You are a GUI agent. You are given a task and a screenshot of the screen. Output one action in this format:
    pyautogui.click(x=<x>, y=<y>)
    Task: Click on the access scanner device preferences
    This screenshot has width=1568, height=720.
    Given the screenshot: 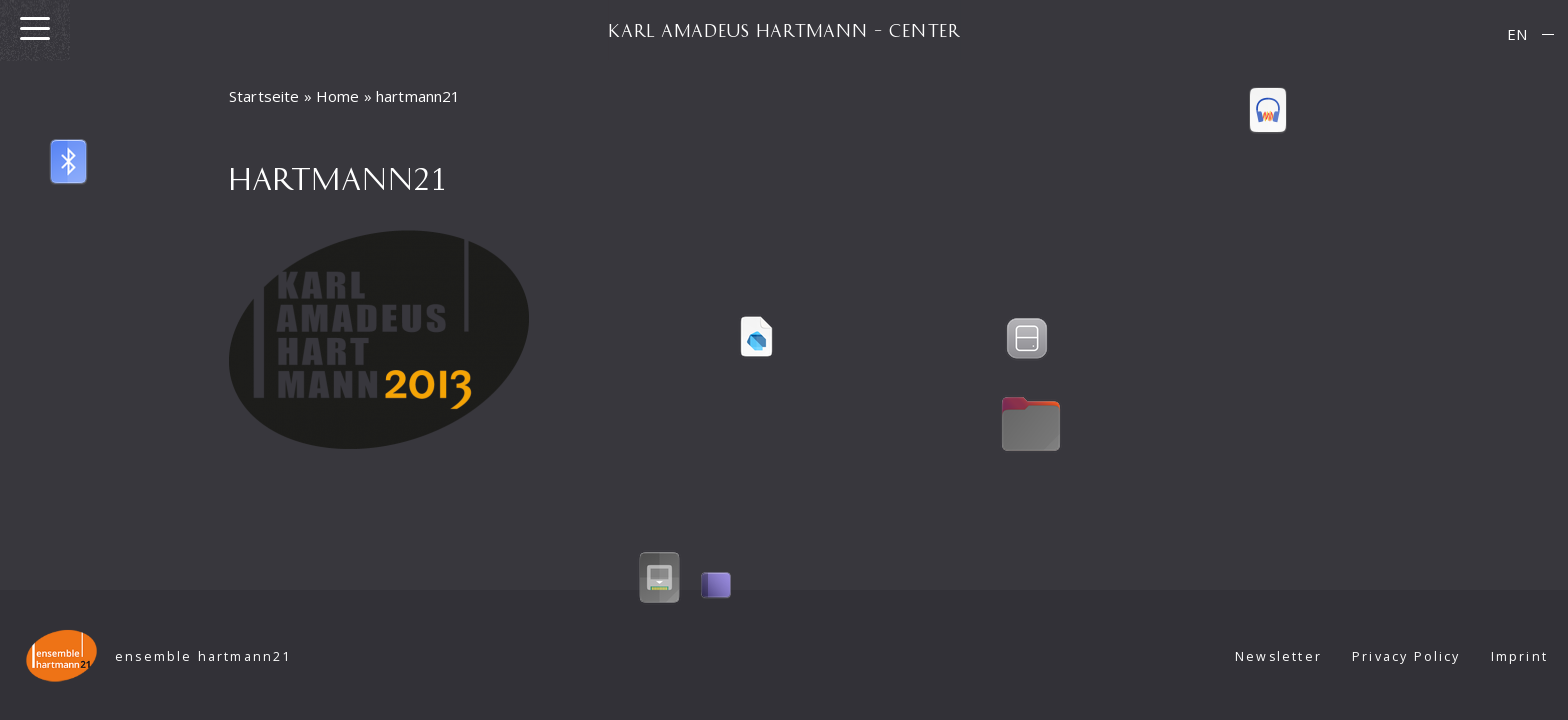 What is the action you would take?
    pyautogui.click(x=1027, y=339)
    